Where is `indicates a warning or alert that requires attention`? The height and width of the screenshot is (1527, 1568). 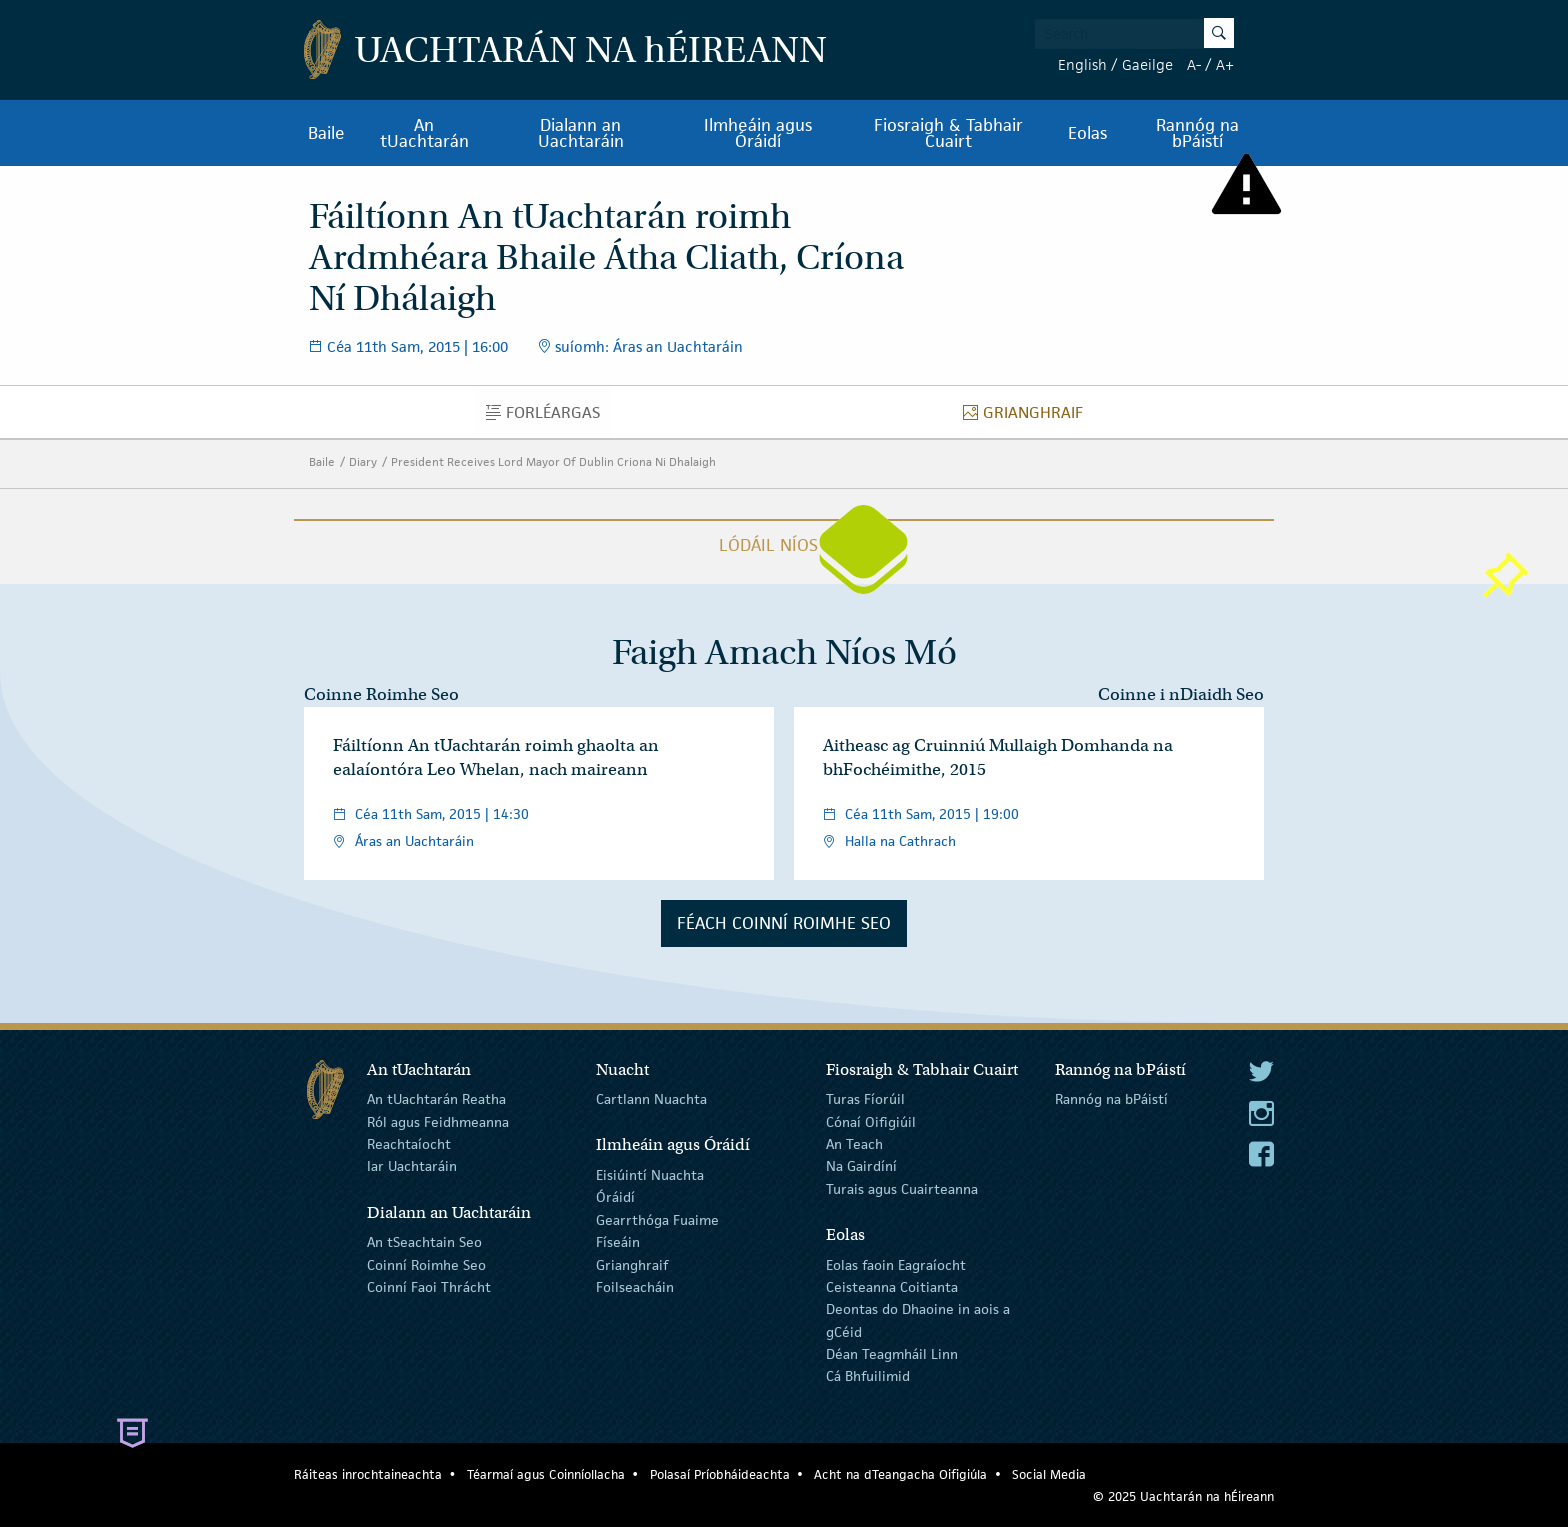 indicates a warning or alert that requires attention is located at coordinates (1246, 184).